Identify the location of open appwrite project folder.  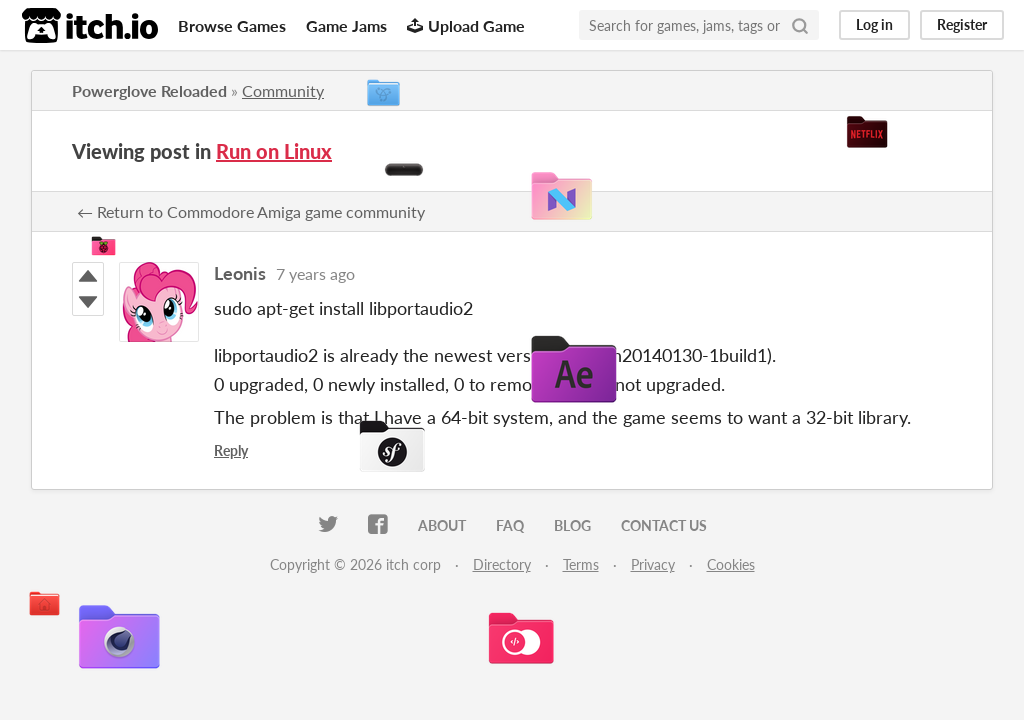
(521, 640).